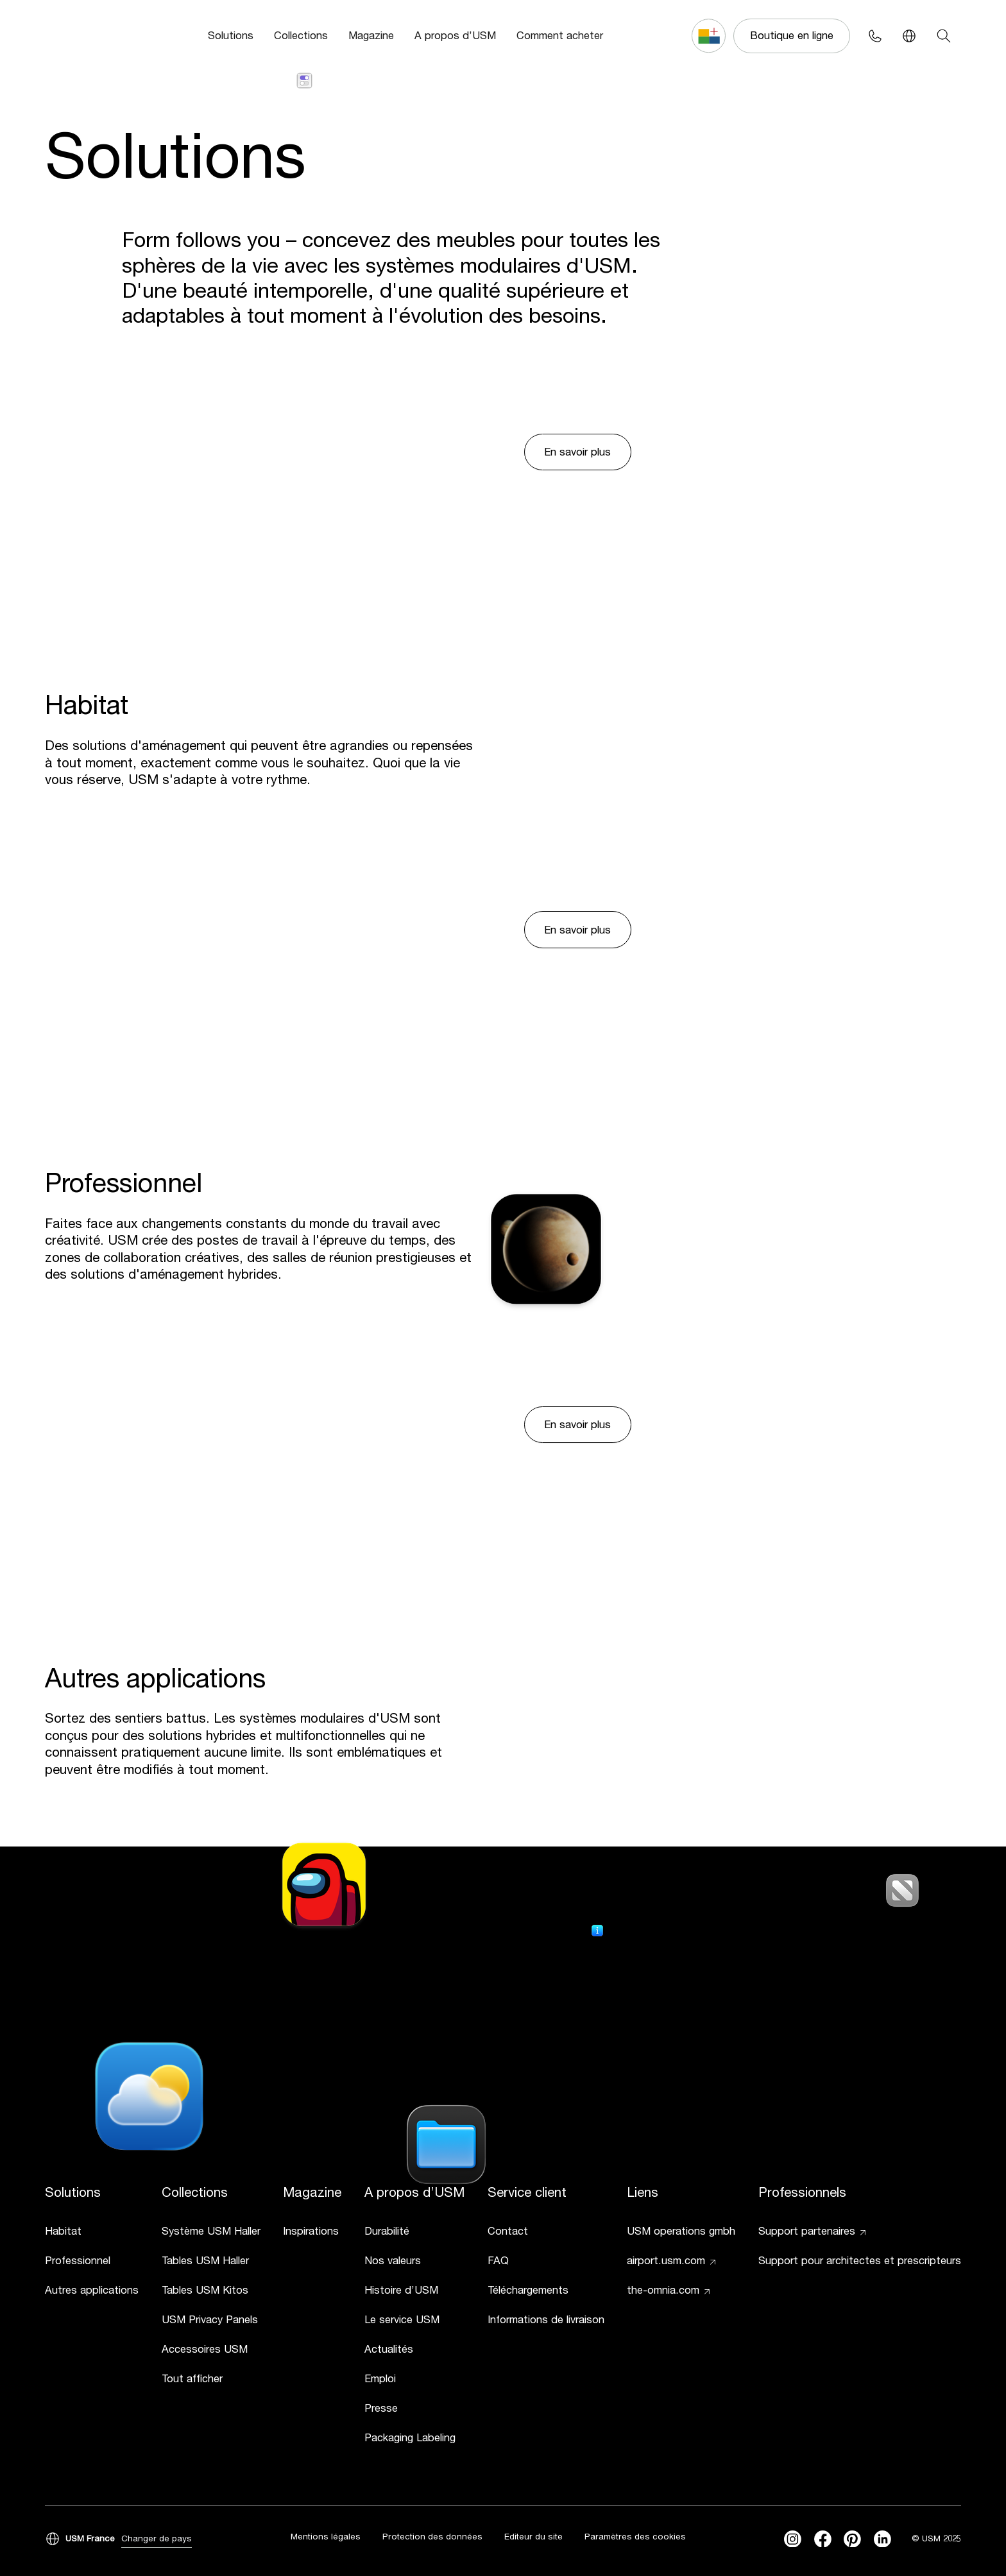 This screenshot has width=1006, height=2576. I want to click on open ibus input method settings, so click(597, 1931).